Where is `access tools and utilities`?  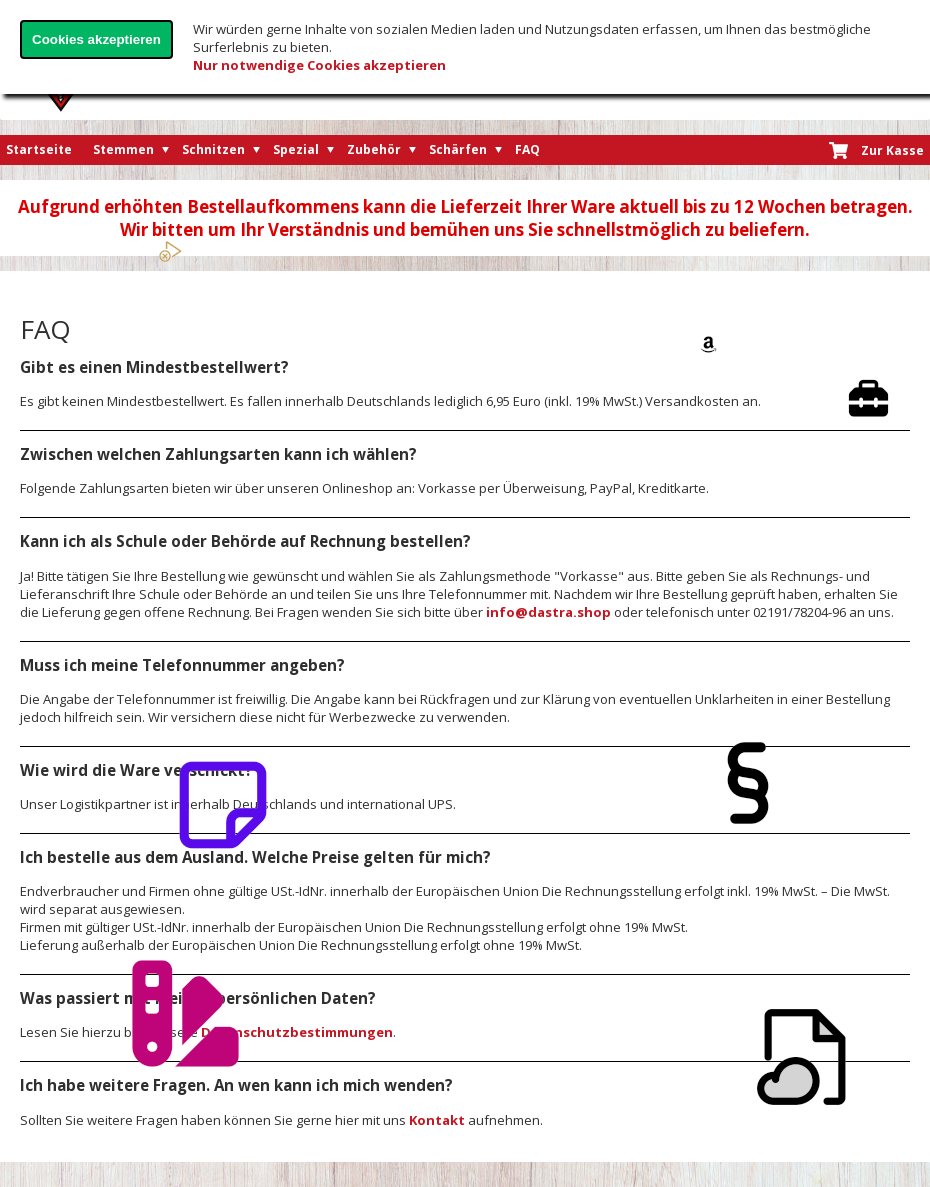 access tools and utilities is located at coordinates (868, 399).